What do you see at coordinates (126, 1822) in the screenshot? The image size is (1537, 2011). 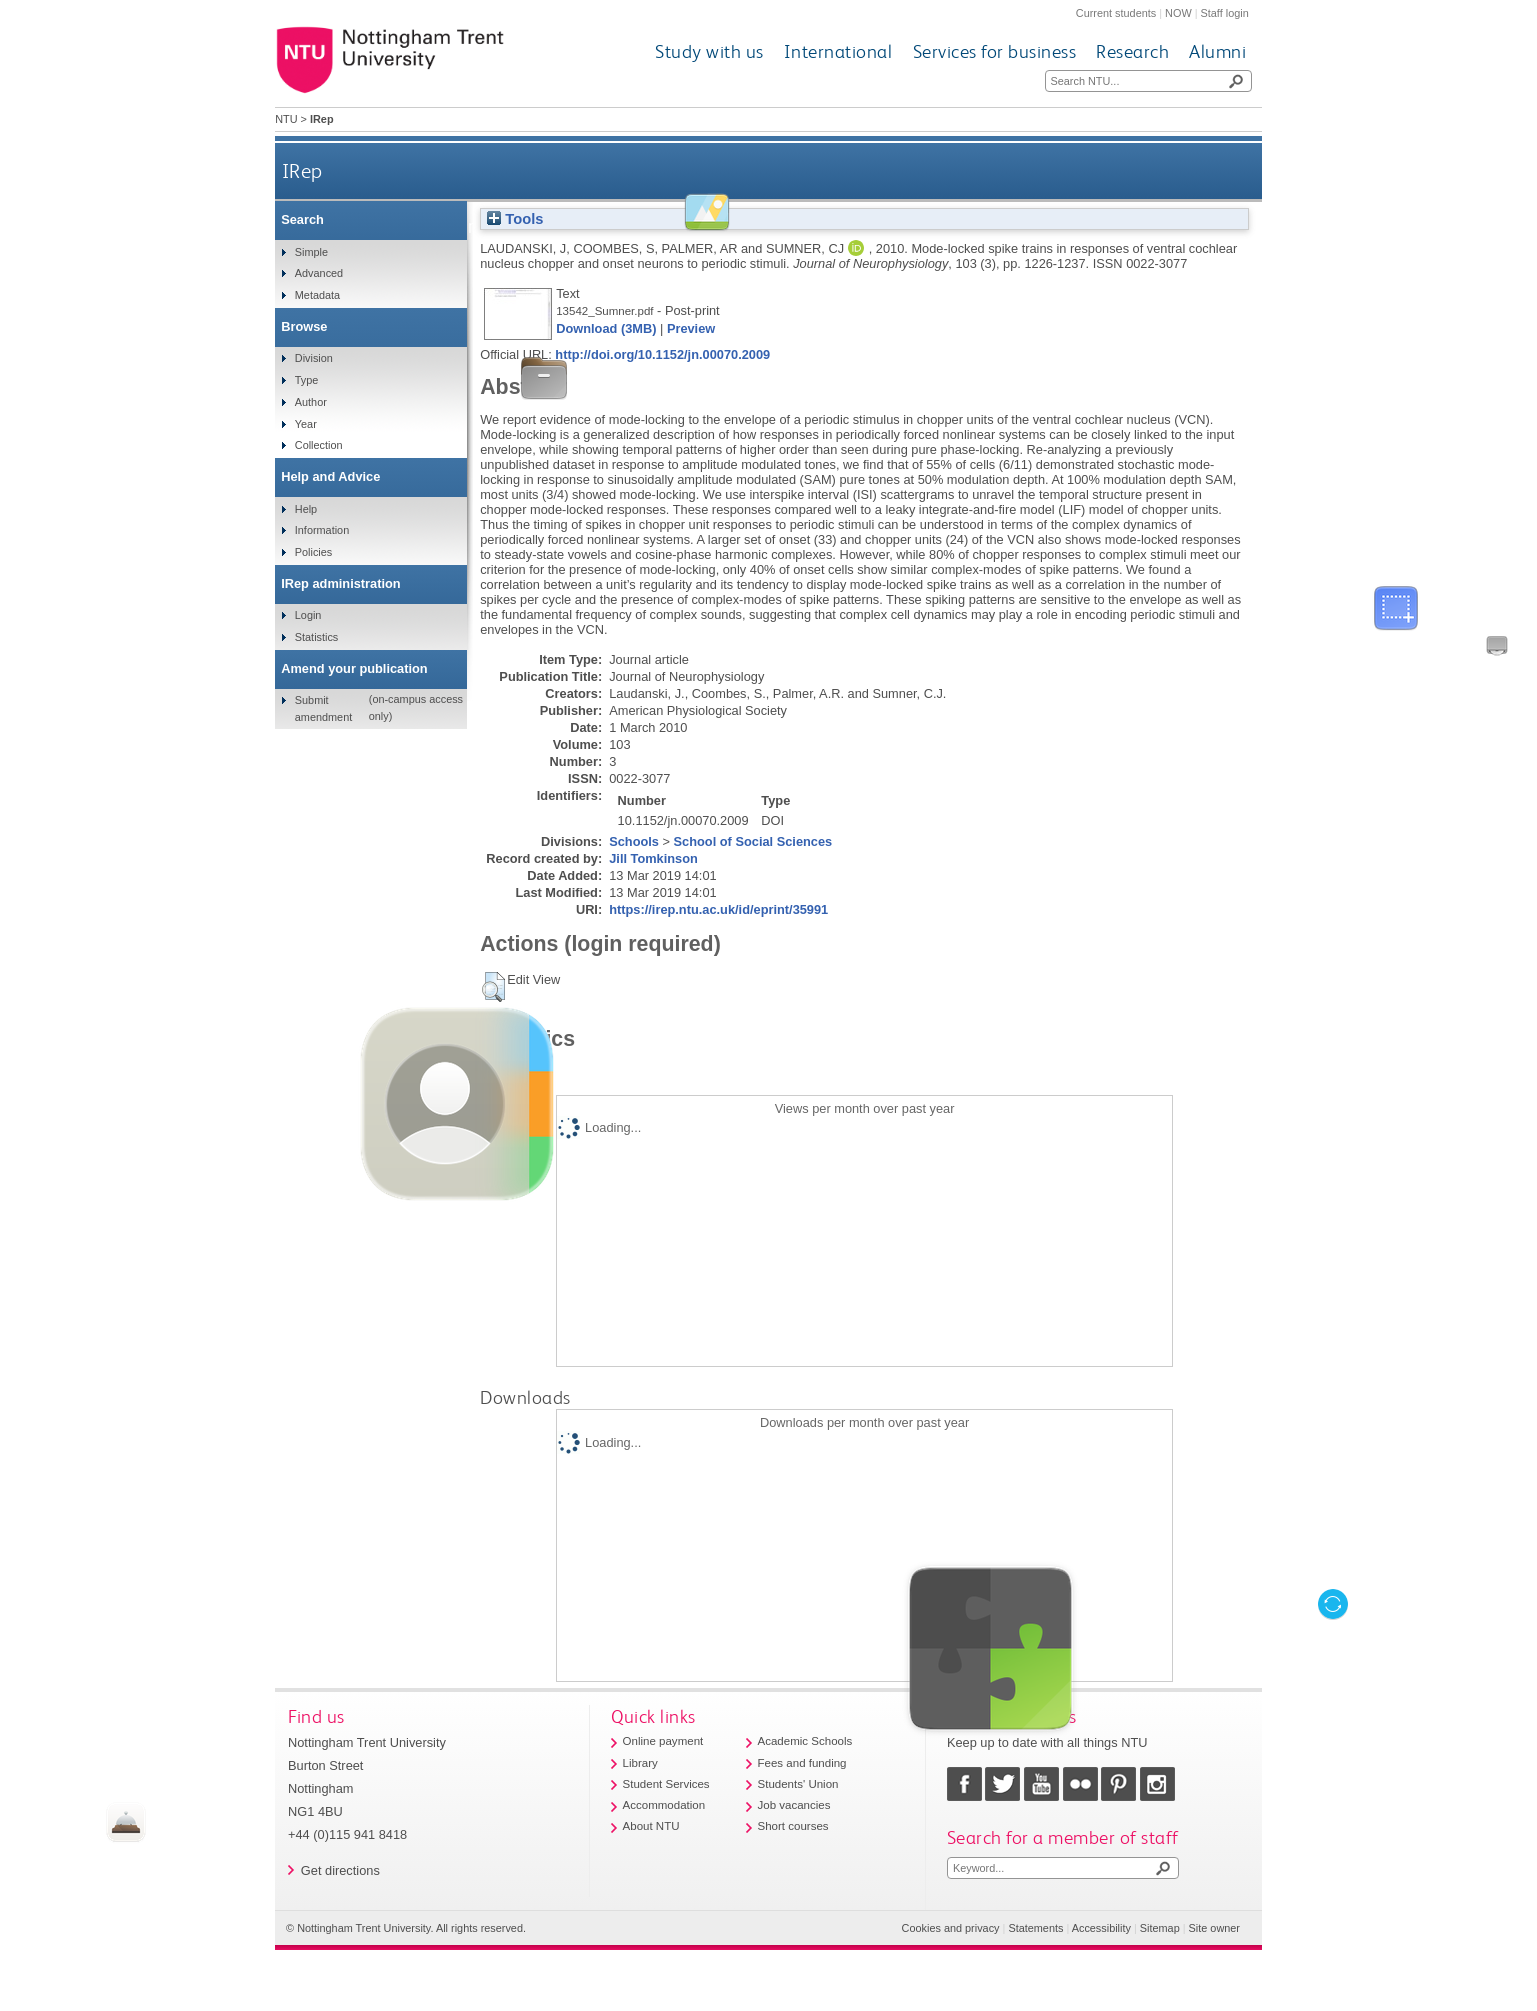 I see `open system services preferences` at bounding box center [126, 1822].